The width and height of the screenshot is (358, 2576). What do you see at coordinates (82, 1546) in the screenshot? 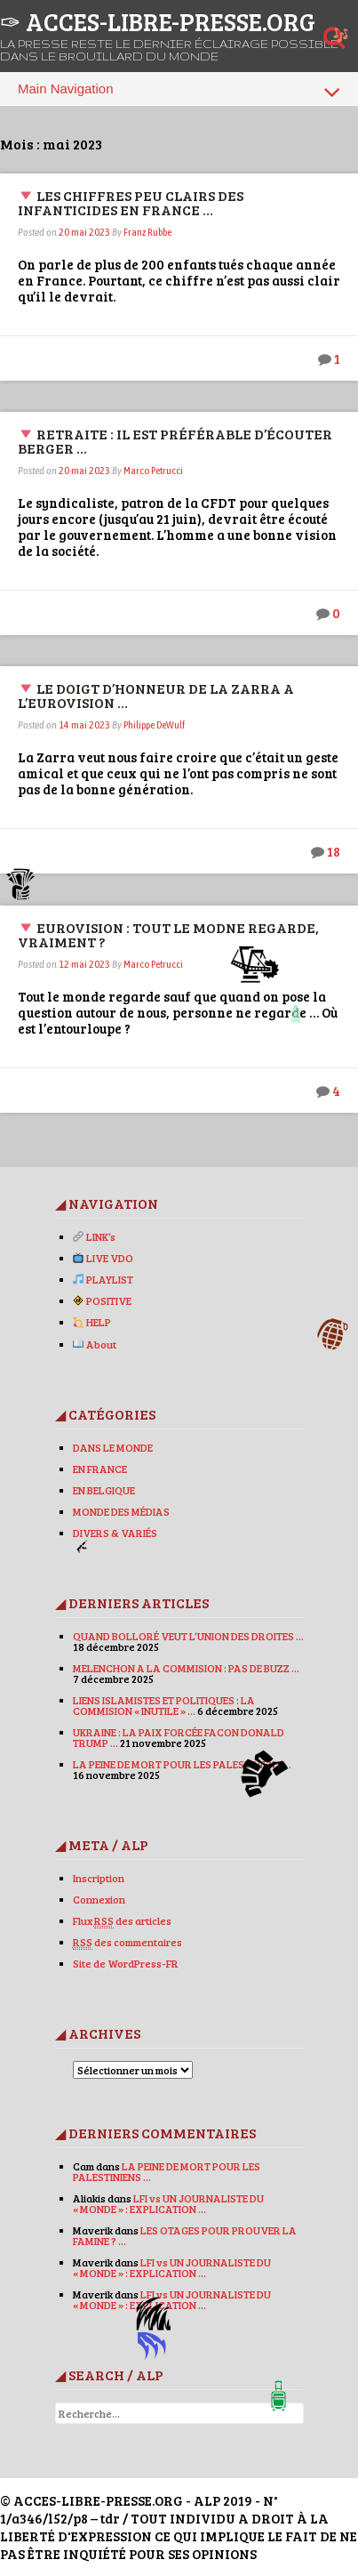
I see `select assault rifle weapon in game` at bounding box center [82, 1546].